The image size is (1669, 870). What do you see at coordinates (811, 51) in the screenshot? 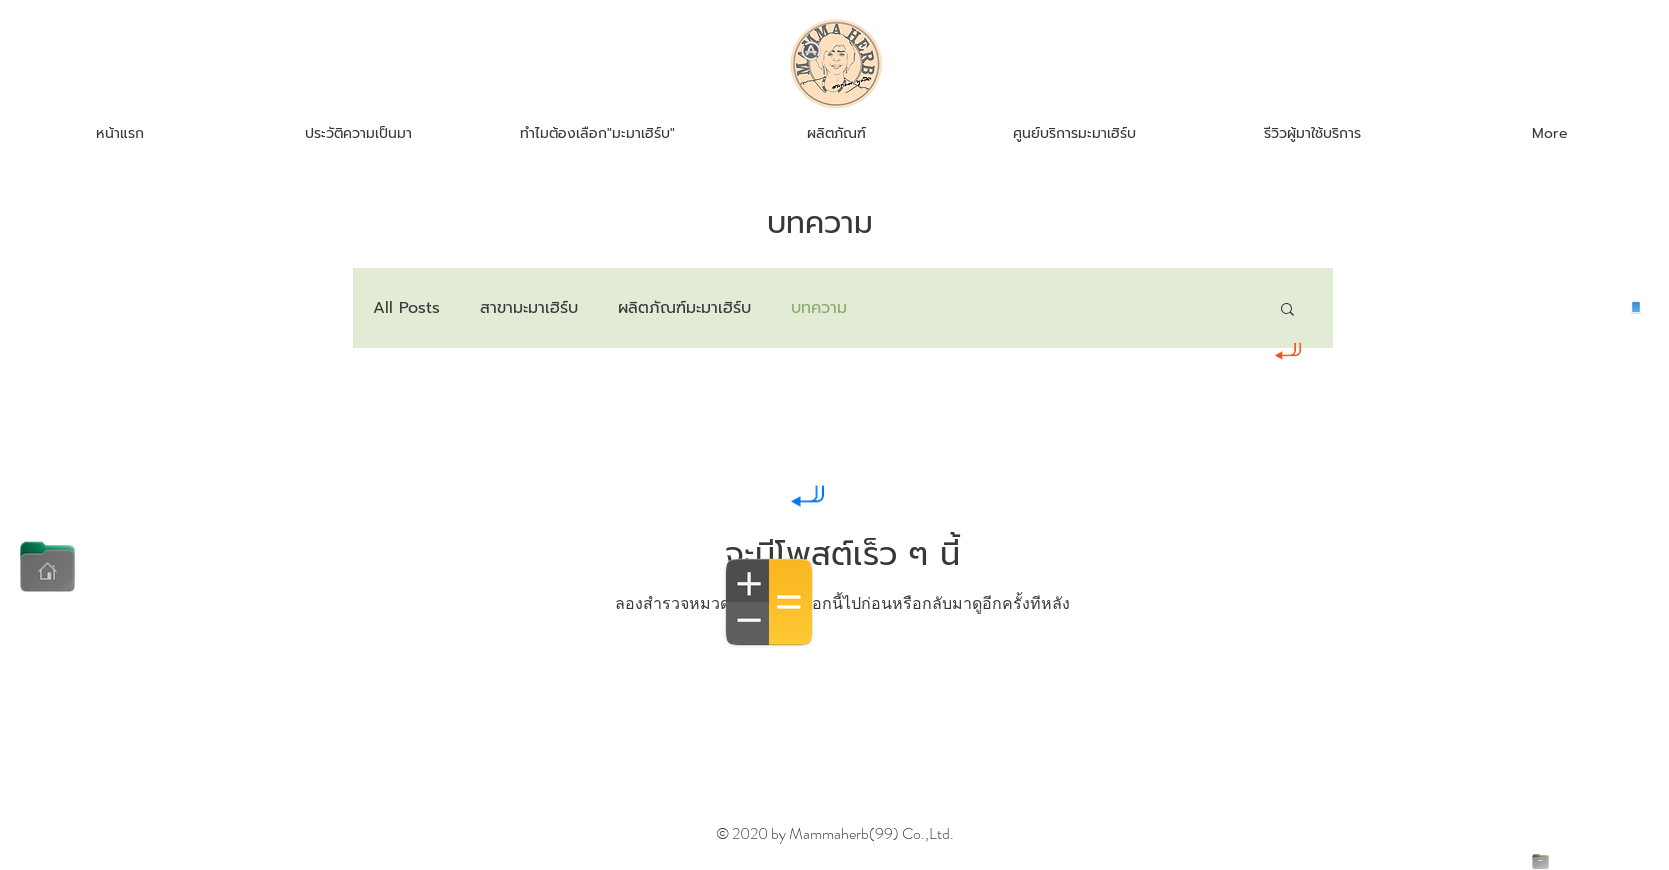
I see `open the software updater application` at bounding box center [811, 51].